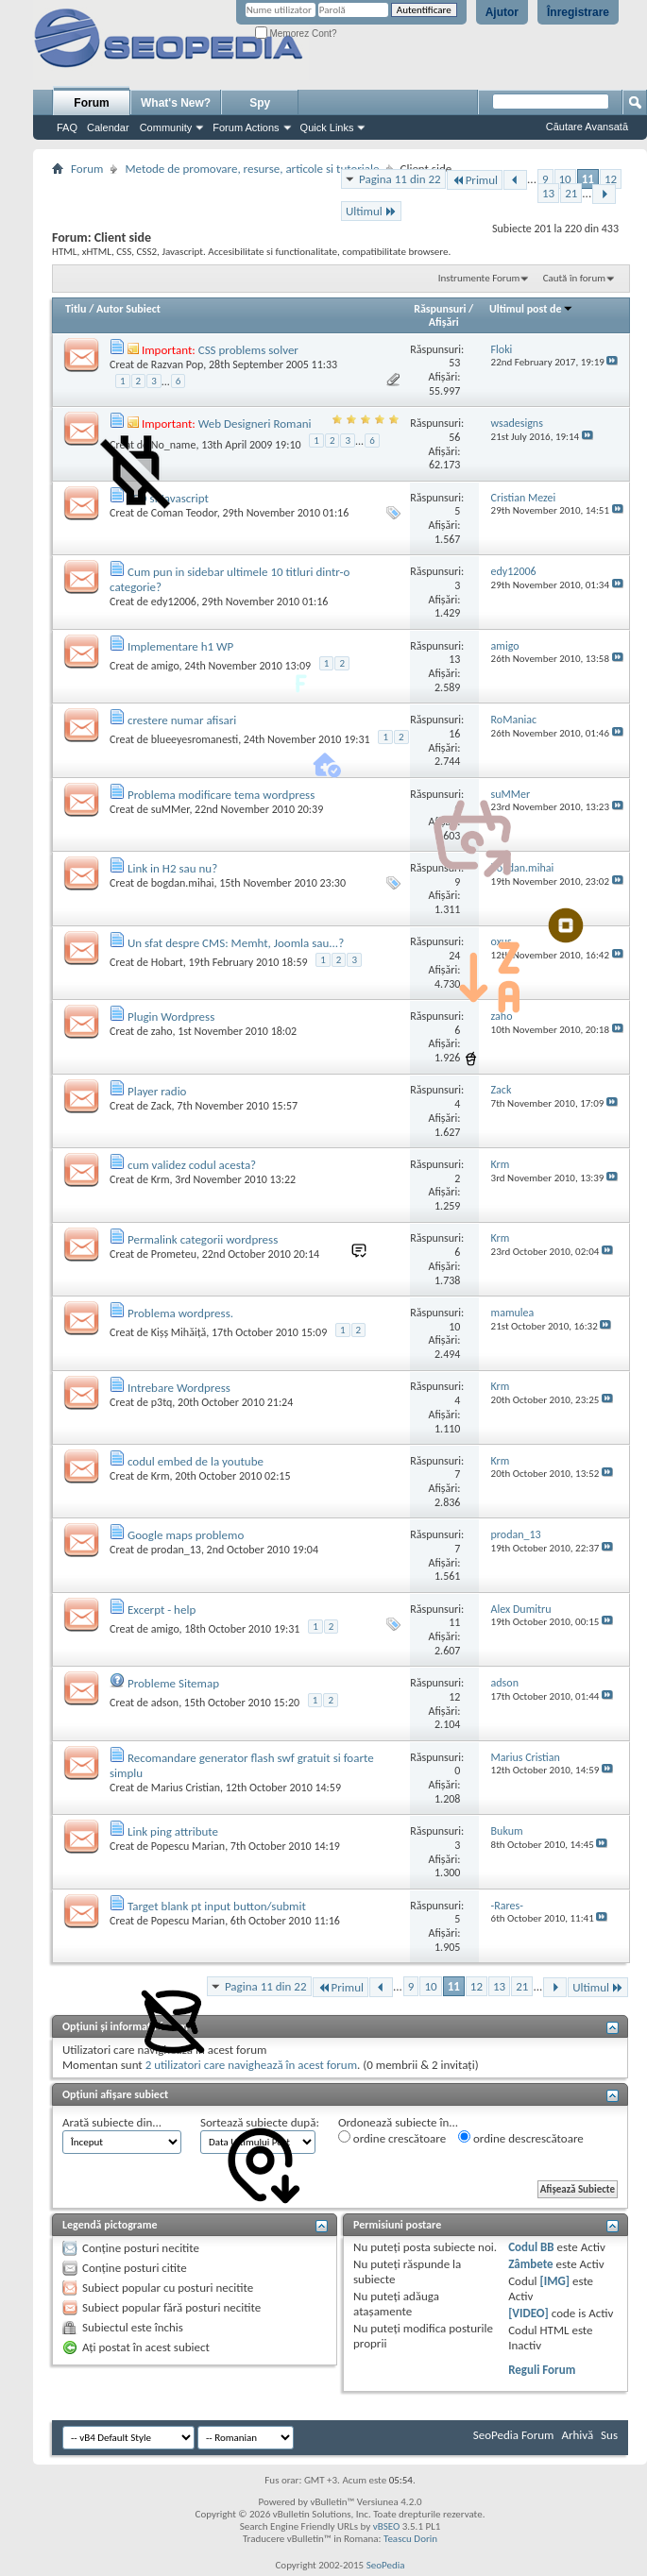 This screenshot has height=2576, width=647. What do you see at coordinates (301, 684) in the screenshot?
I see `indicates a Facebook shortcut or link` at bounding box center [301, 684].